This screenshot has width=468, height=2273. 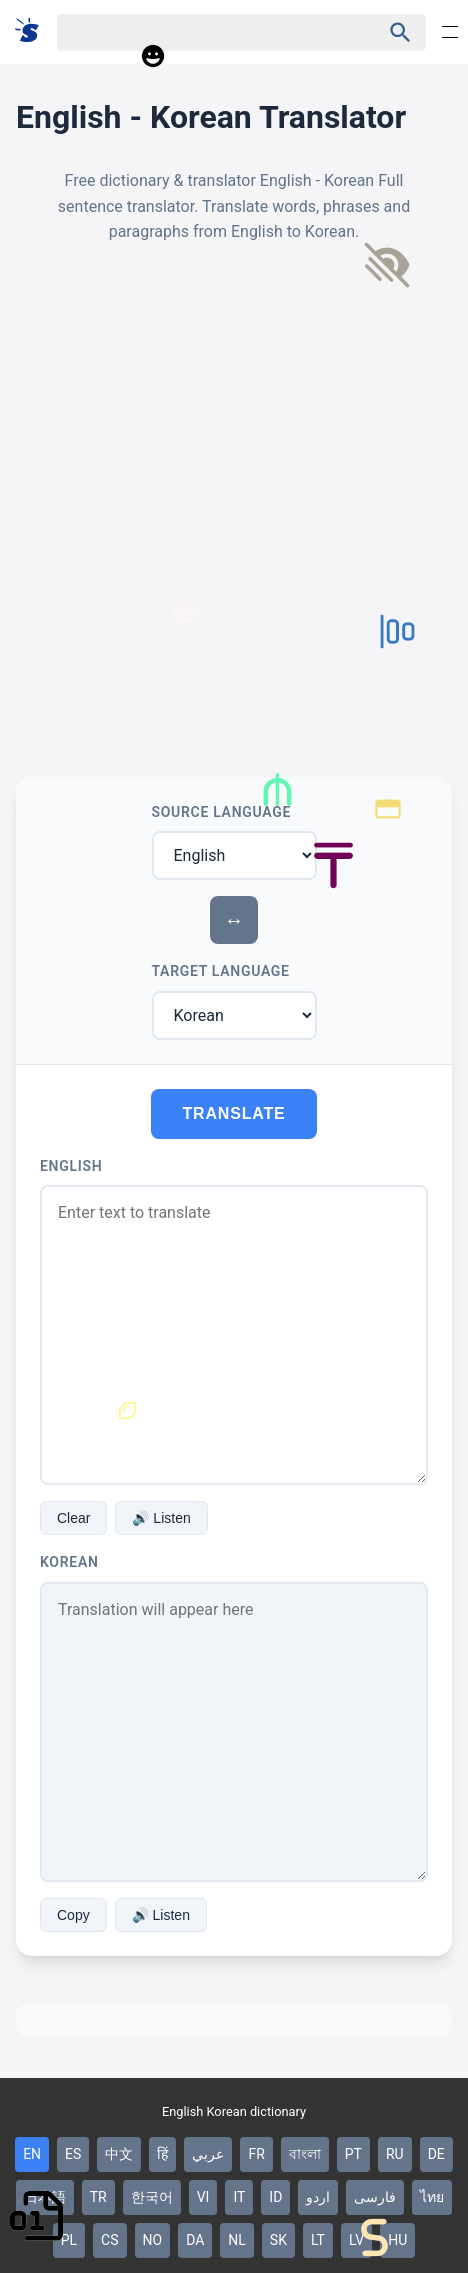 I want to click on indicates fresh or organic content, so click(x=127, y=1410).